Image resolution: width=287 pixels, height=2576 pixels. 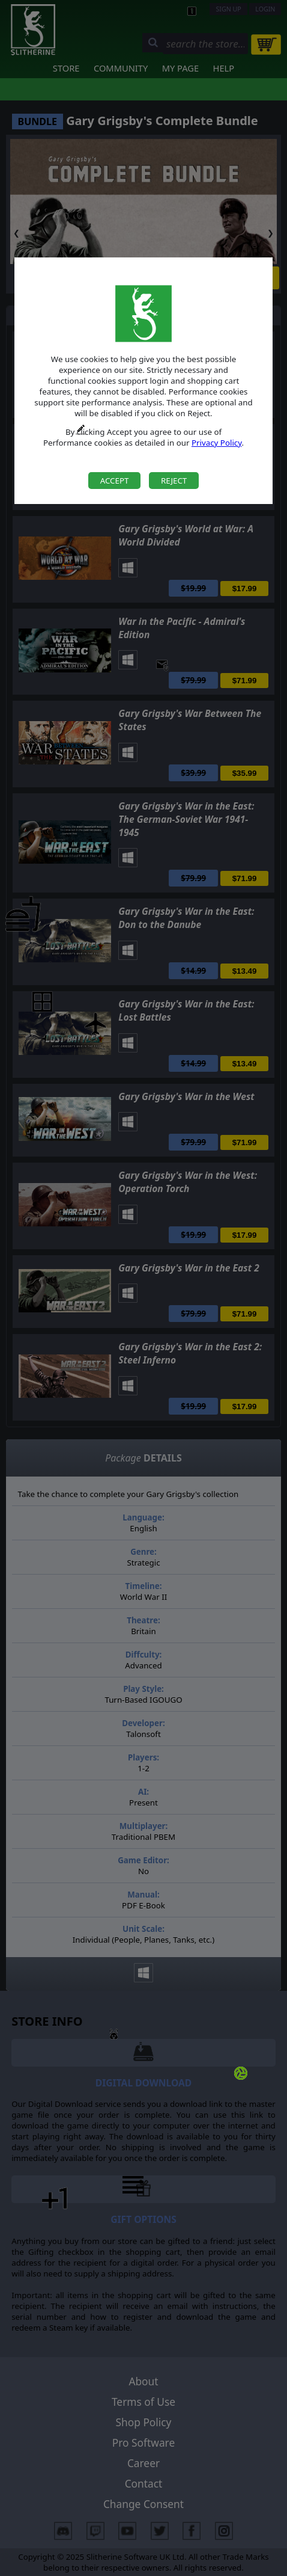 What do you see at coordinates (42, 1001) in the screenshot?
I see `apply borders to all sides of a cell or table` at bounding box center [42, 1001].